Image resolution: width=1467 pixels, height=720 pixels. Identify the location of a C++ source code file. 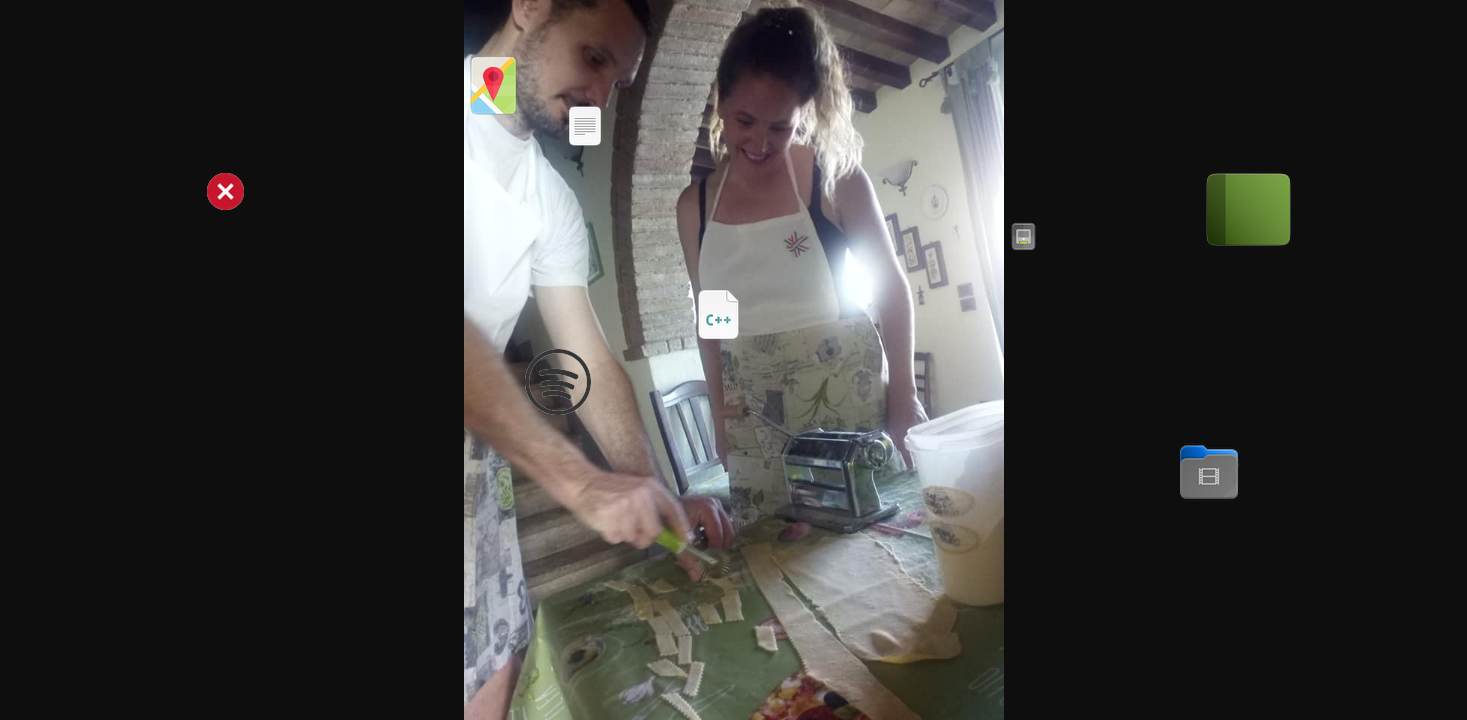
(718, 314).